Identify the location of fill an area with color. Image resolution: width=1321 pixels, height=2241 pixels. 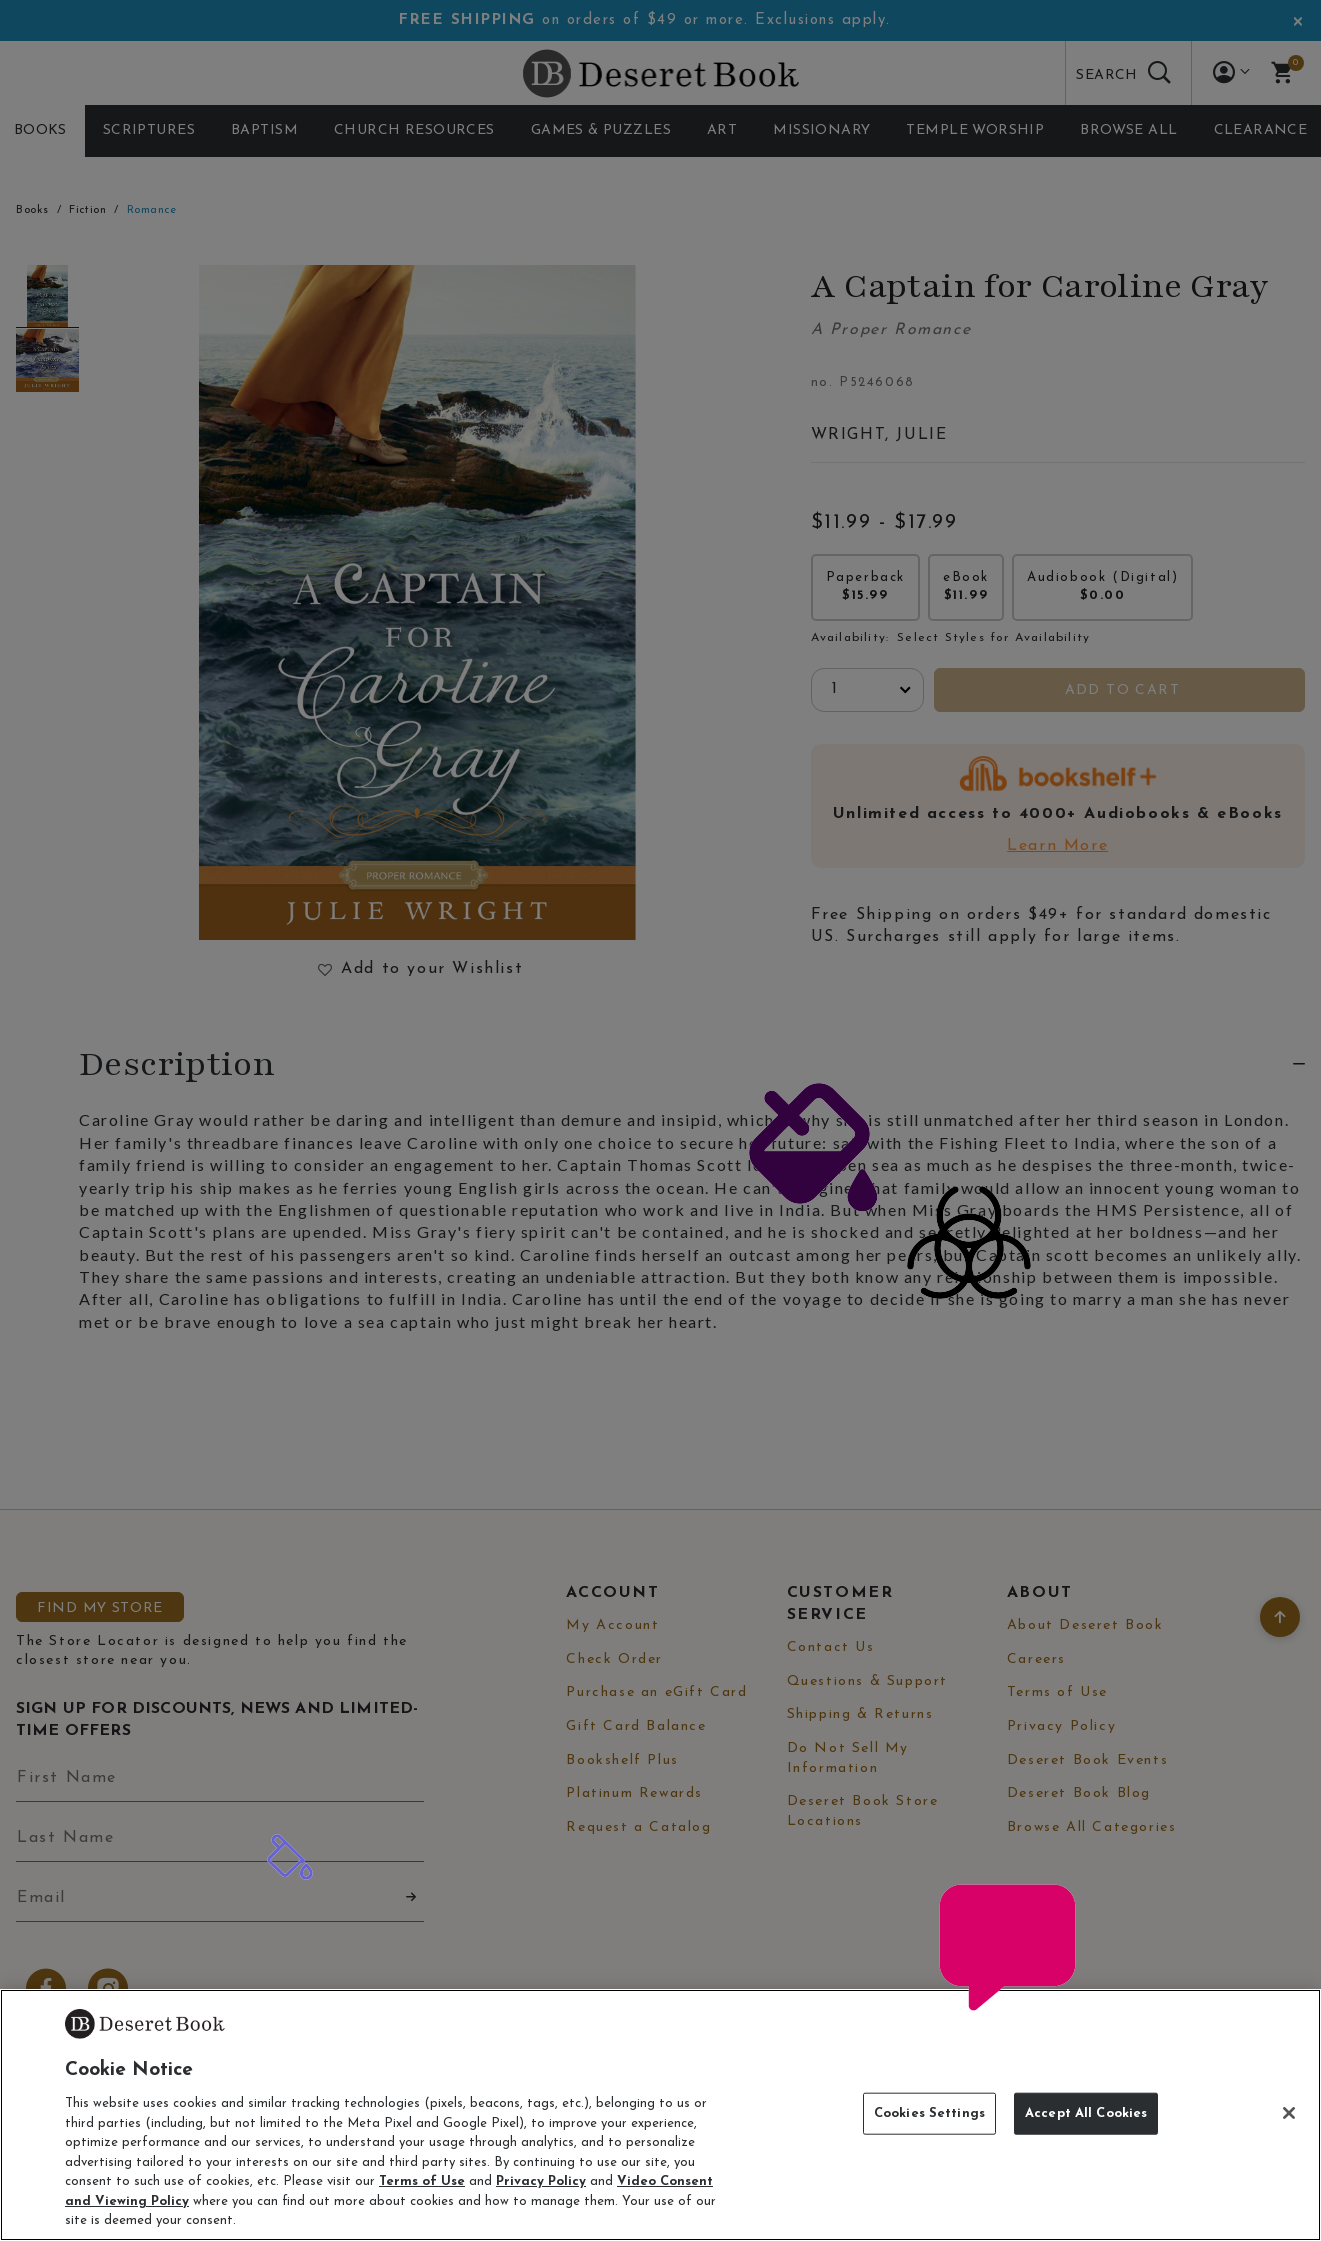
(290, 1857).